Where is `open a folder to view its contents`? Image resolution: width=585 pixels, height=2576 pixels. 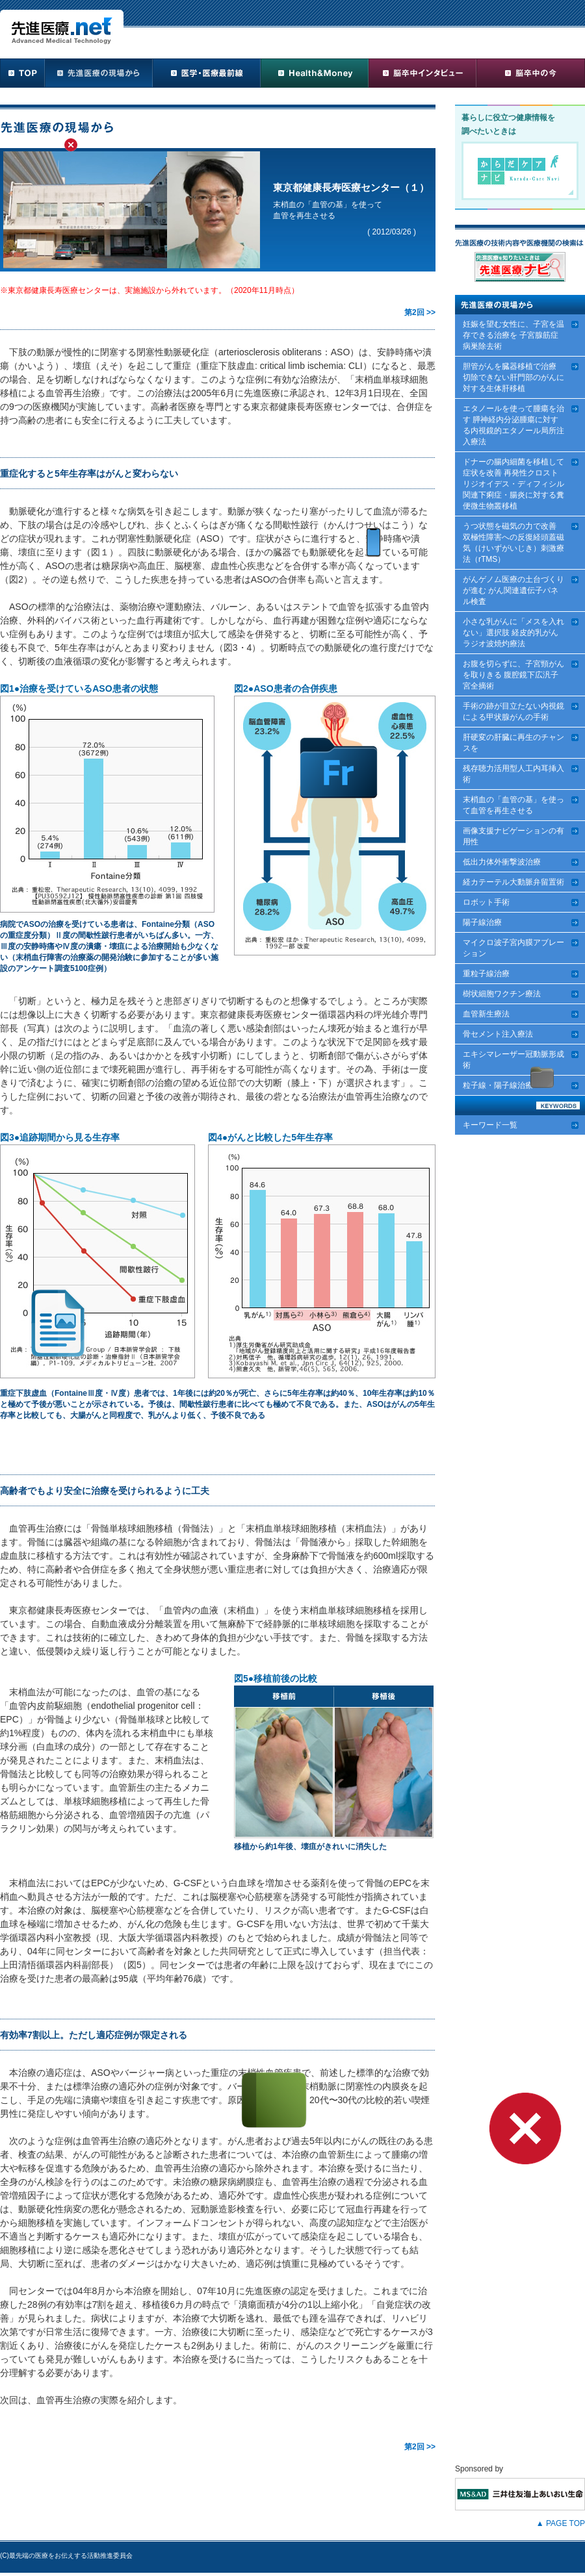
open a folder to view its contents is located at coordinates (542, 1077).